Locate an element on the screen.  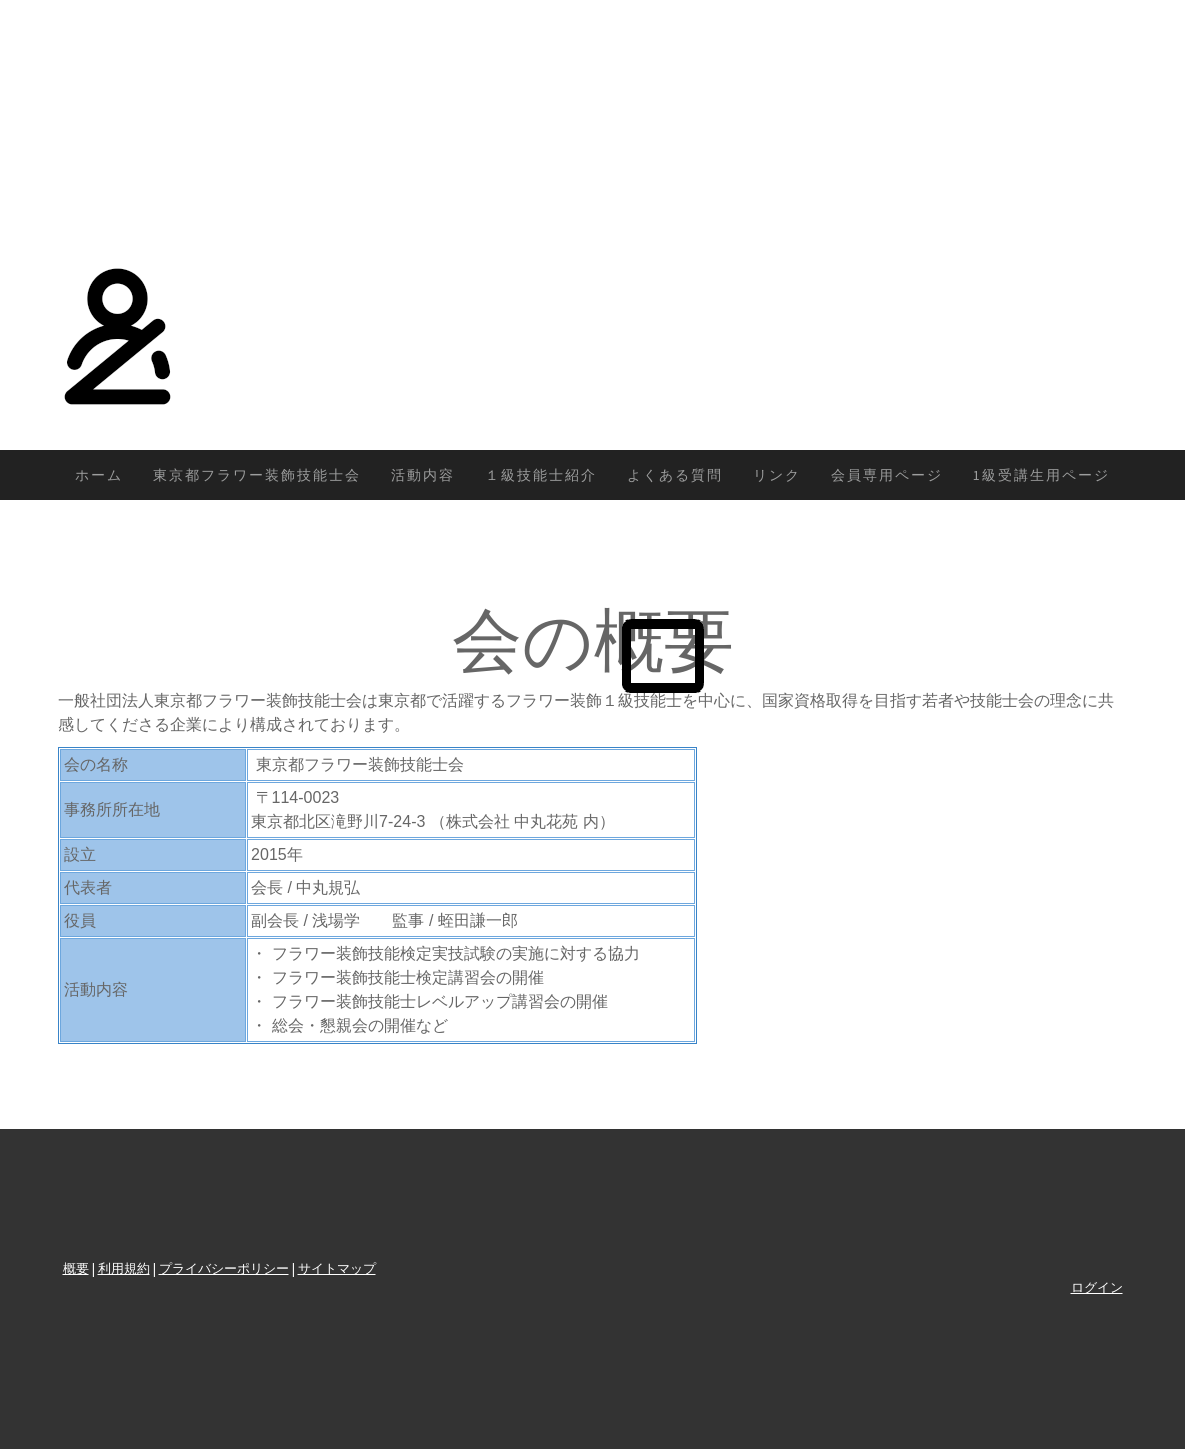
crop image to 3:2 aspect ratio is located at coordinates (663, 656).